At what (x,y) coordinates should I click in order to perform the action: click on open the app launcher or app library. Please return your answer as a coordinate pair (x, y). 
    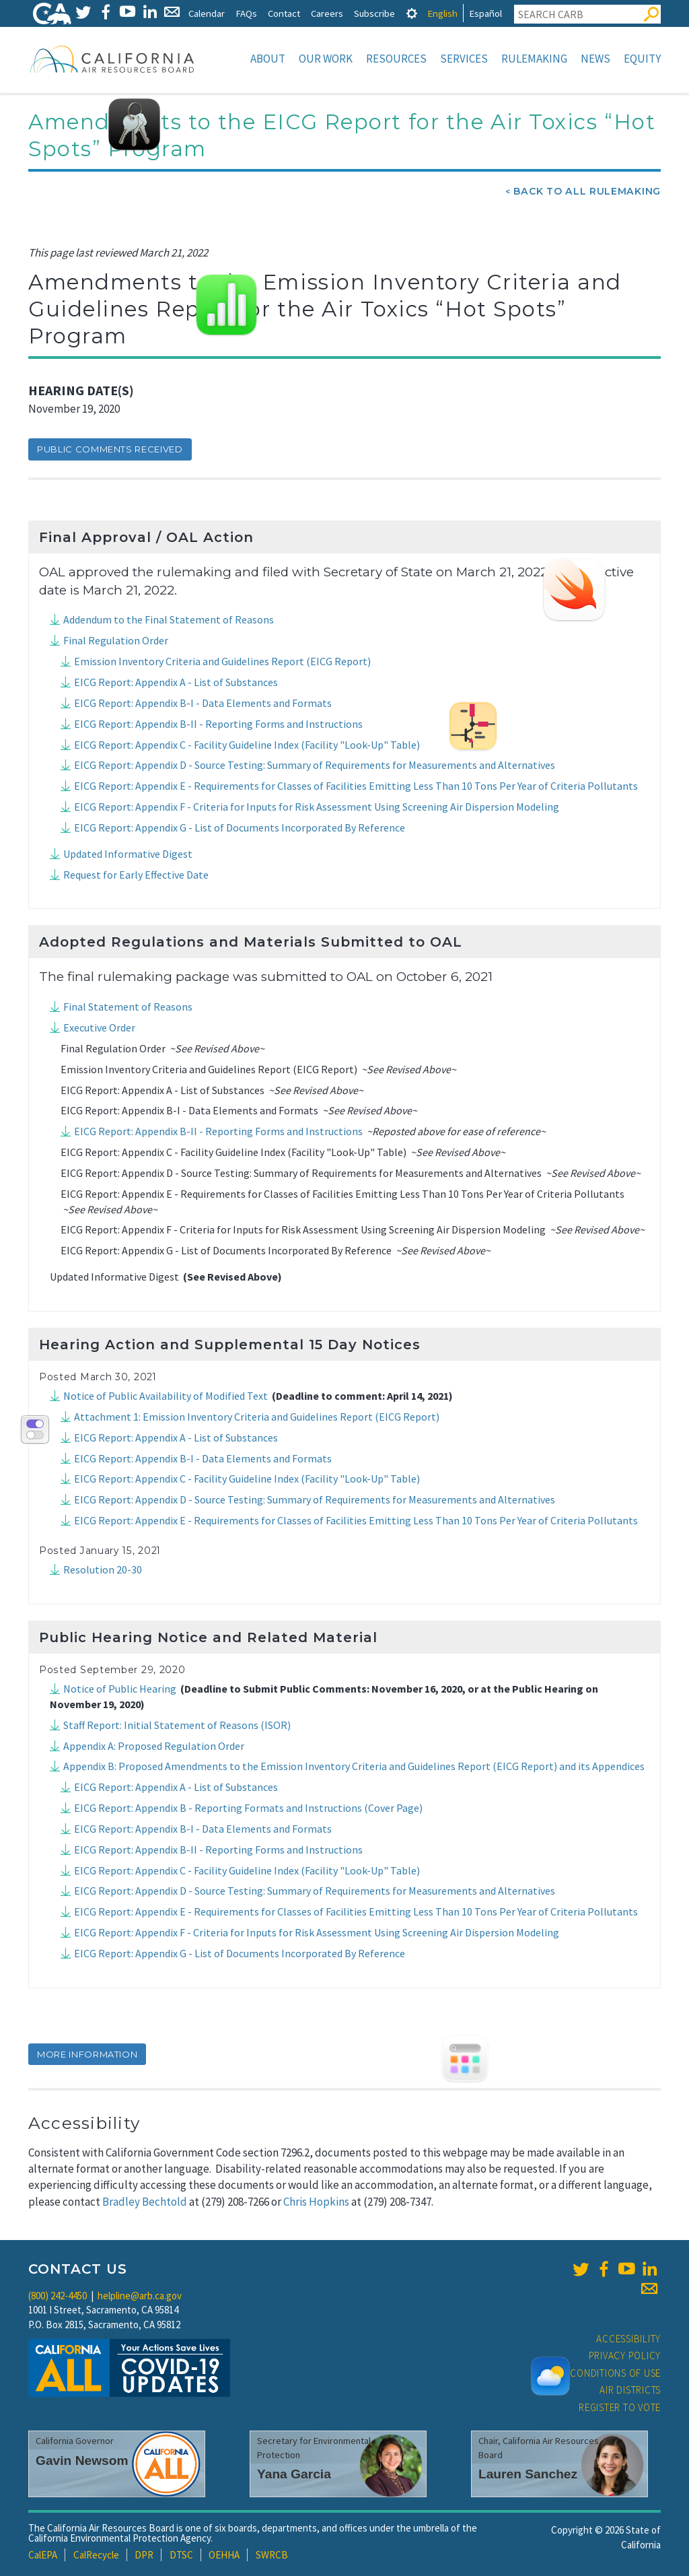
    Looking at the image, I should click on (465, 2058).